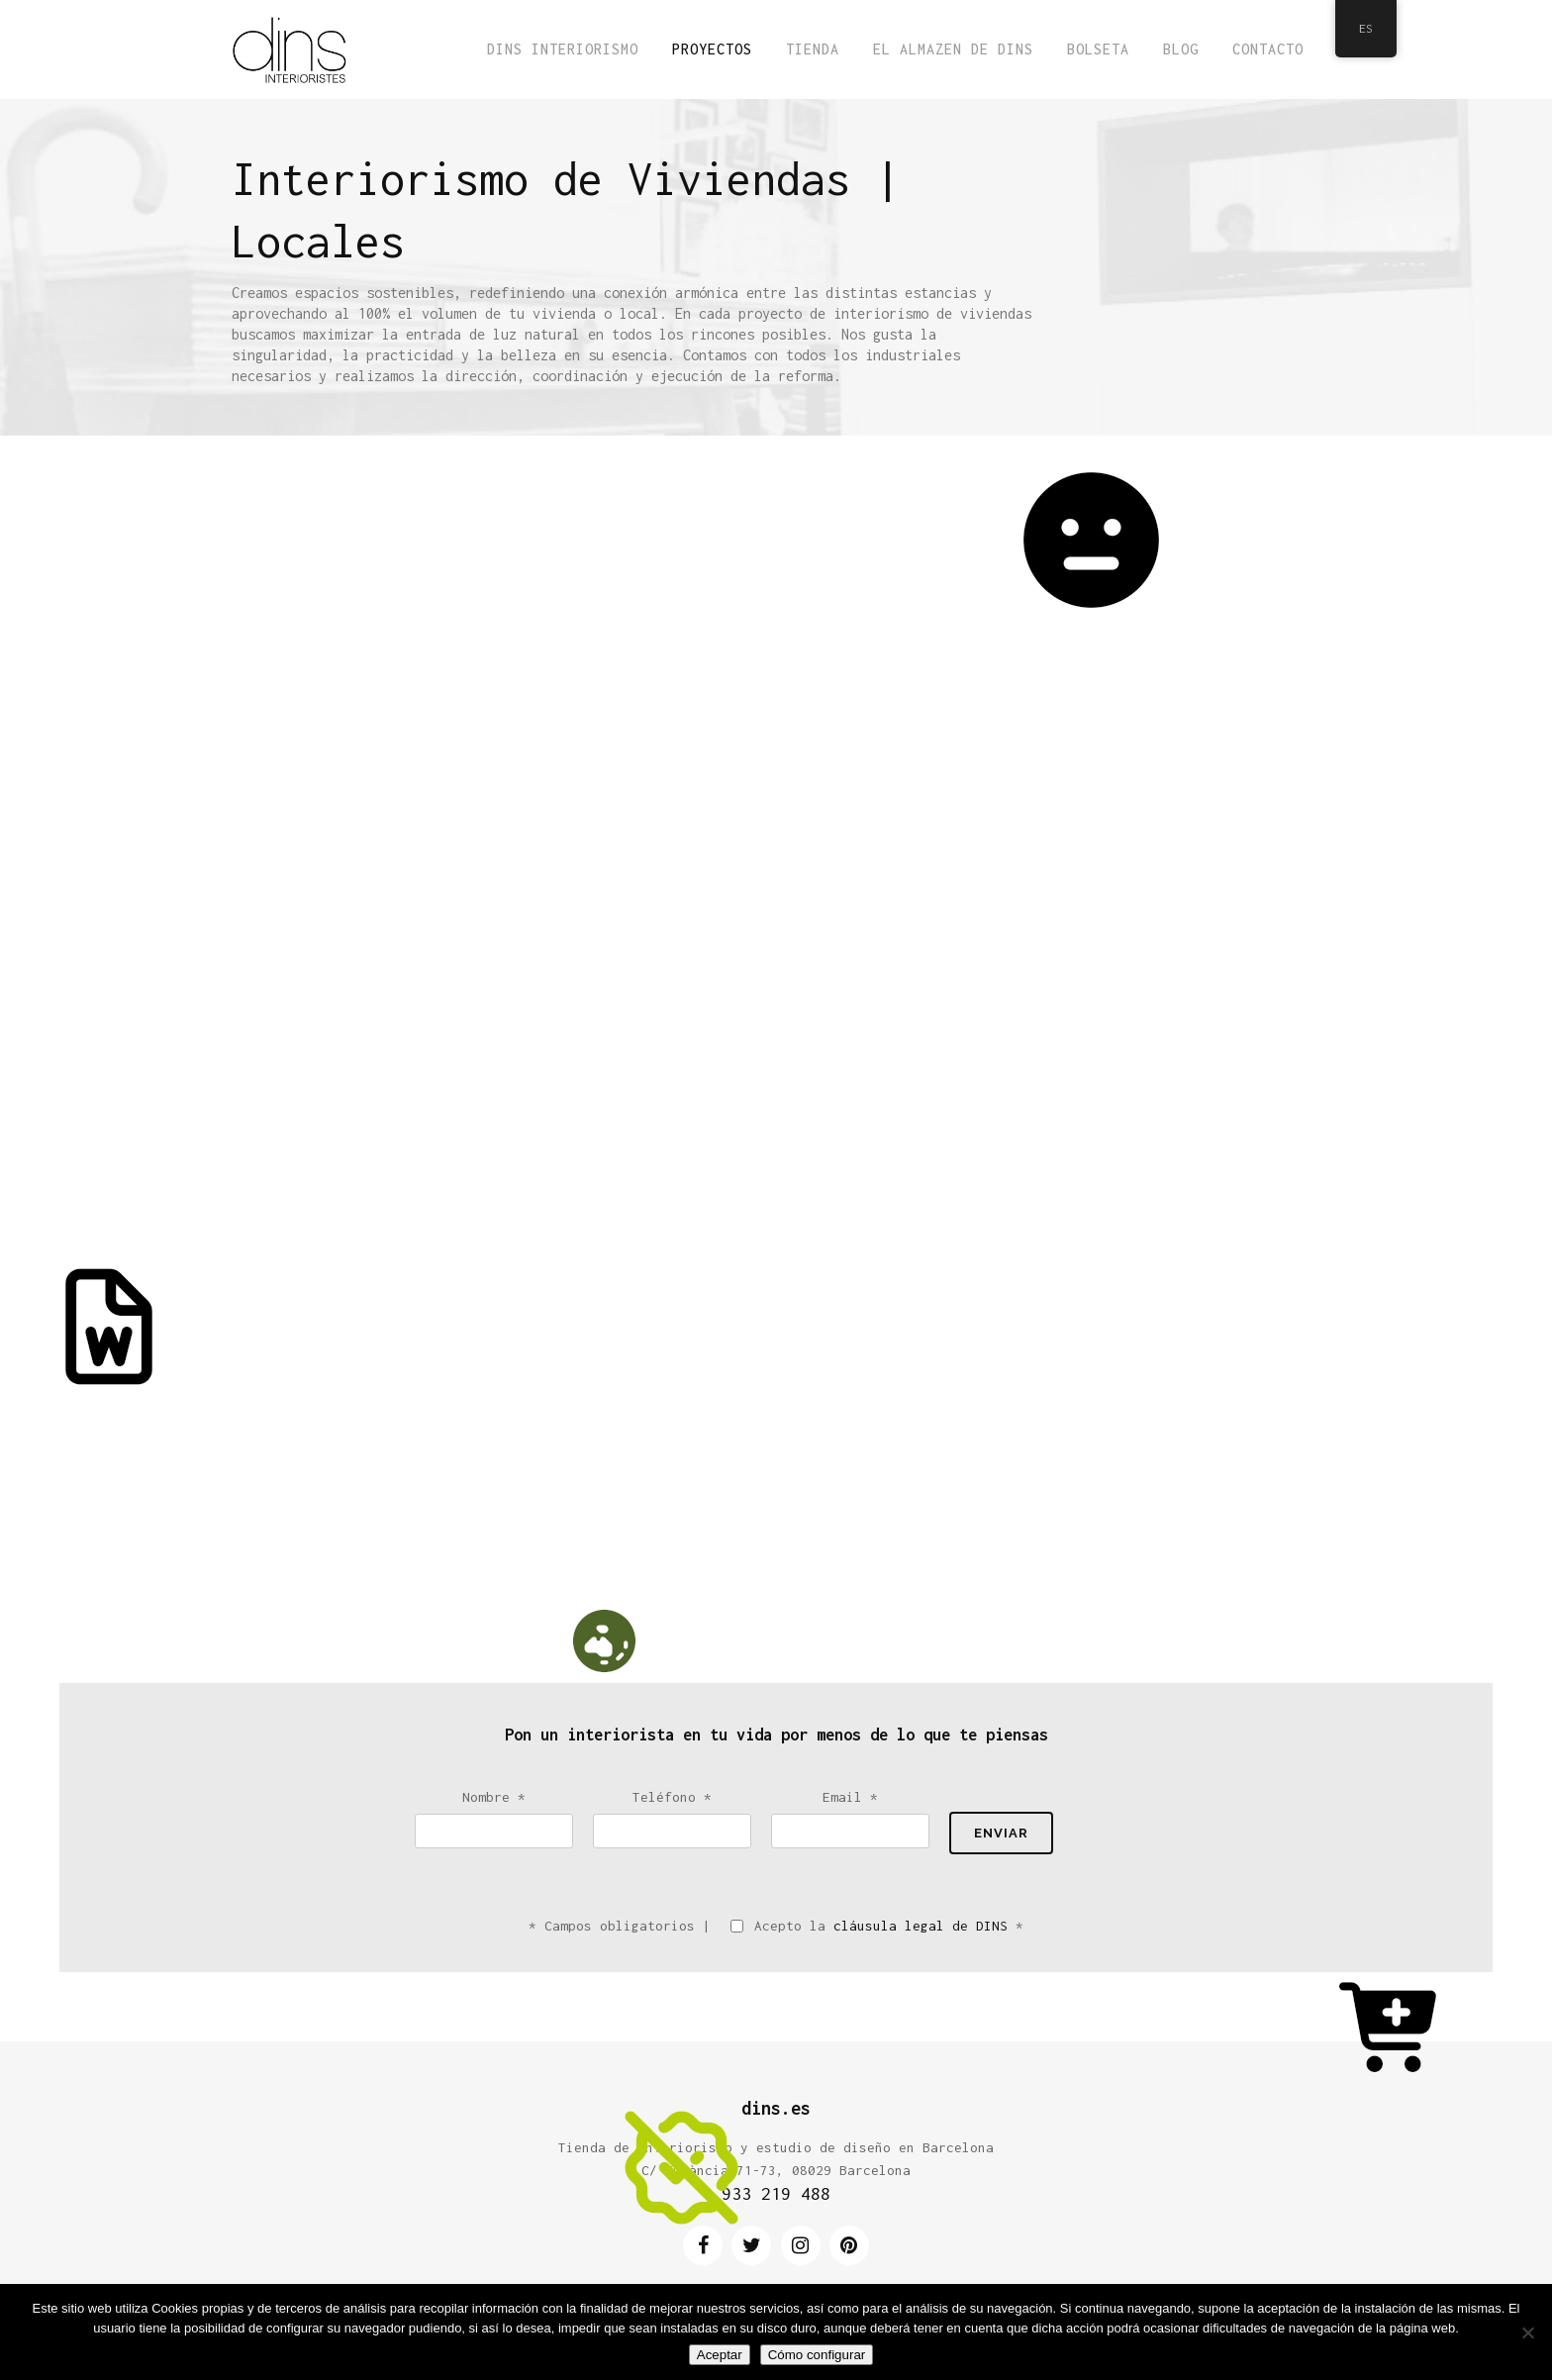  I want to click on indicate a neutral or indifferent reaction, so click(1091, 540).